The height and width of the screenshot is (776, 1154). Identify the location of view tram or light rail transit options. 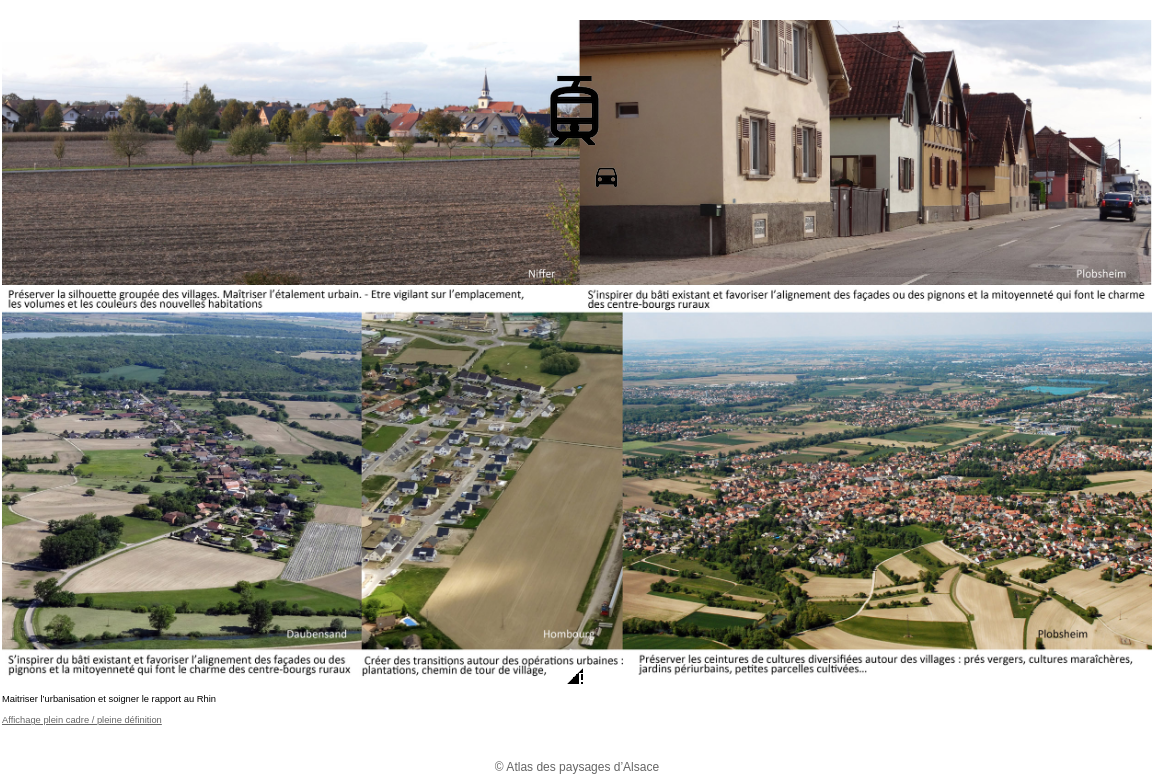
(574, 110).